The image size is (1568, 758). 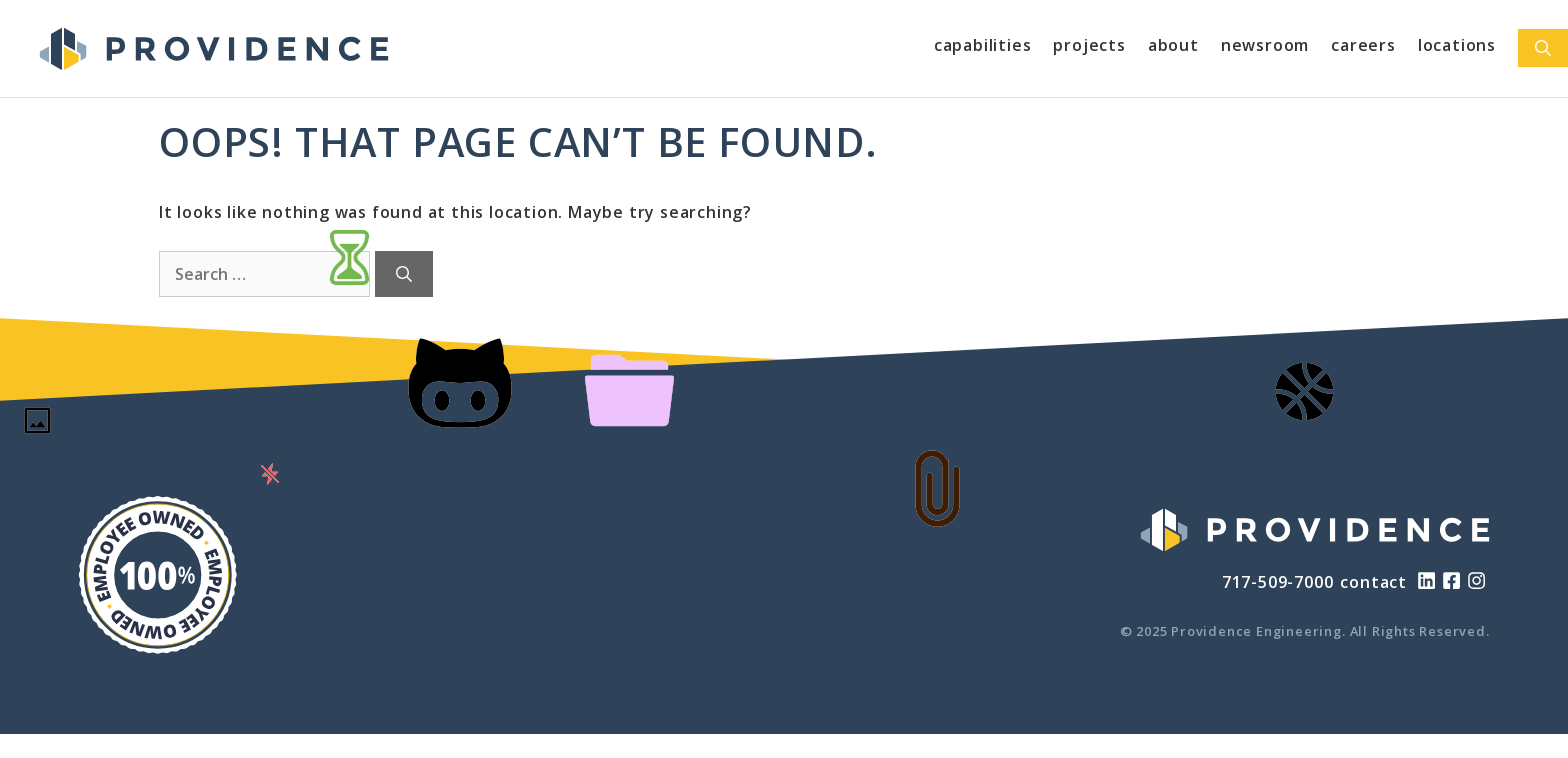 What do you see at coordinates (937, 488) in the screenshot?
I see `attach a file to your message` at bounding box center [937, 488].